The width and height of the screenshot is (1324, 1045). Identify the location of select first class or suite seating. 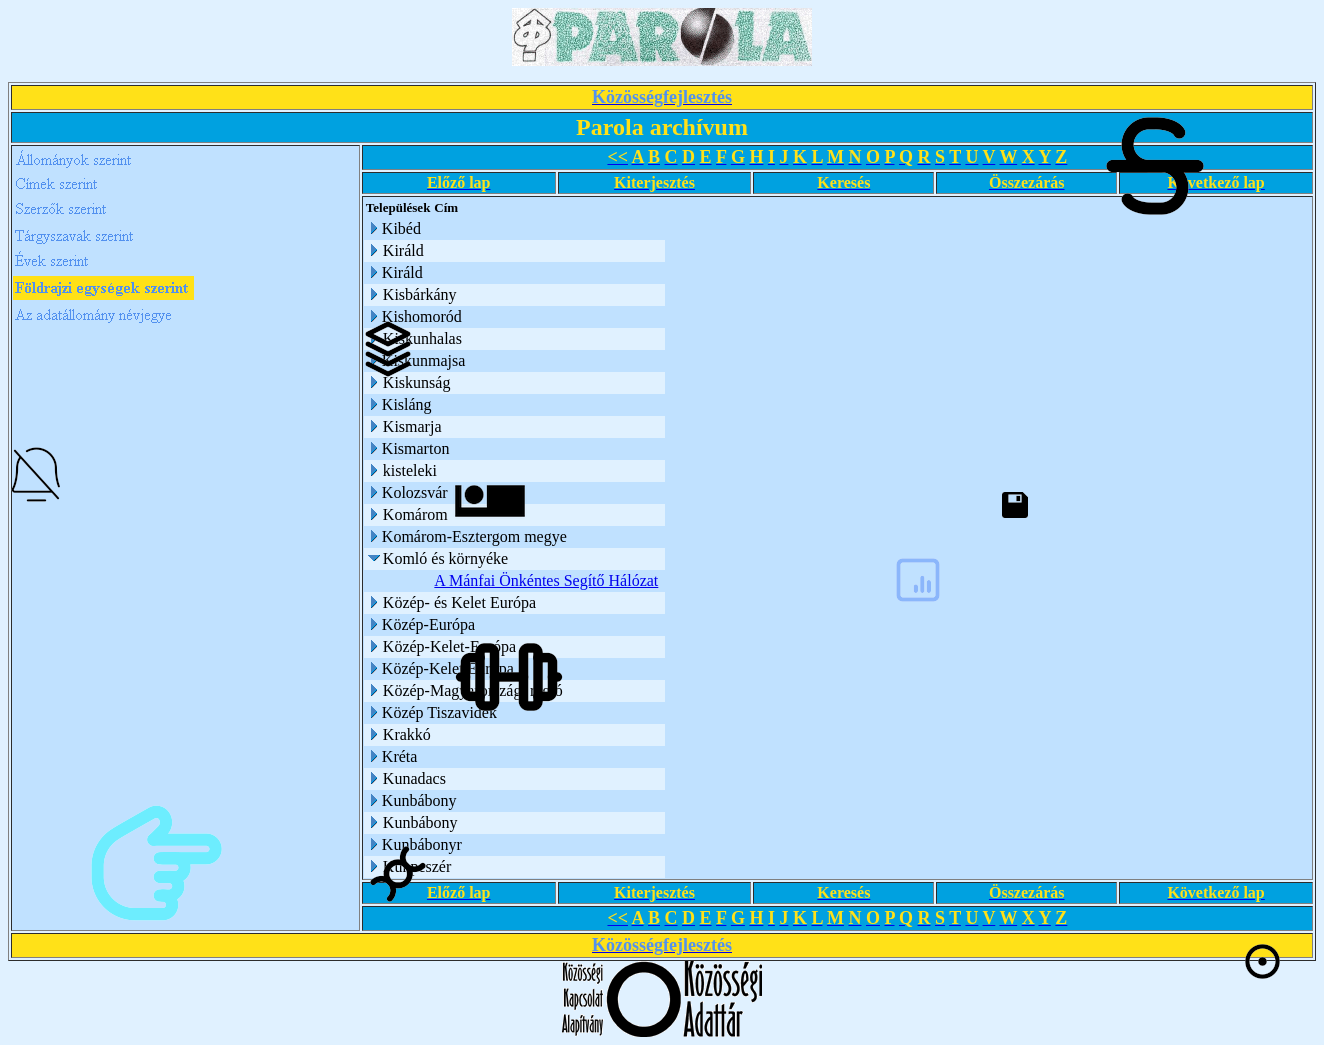
(490, 501).